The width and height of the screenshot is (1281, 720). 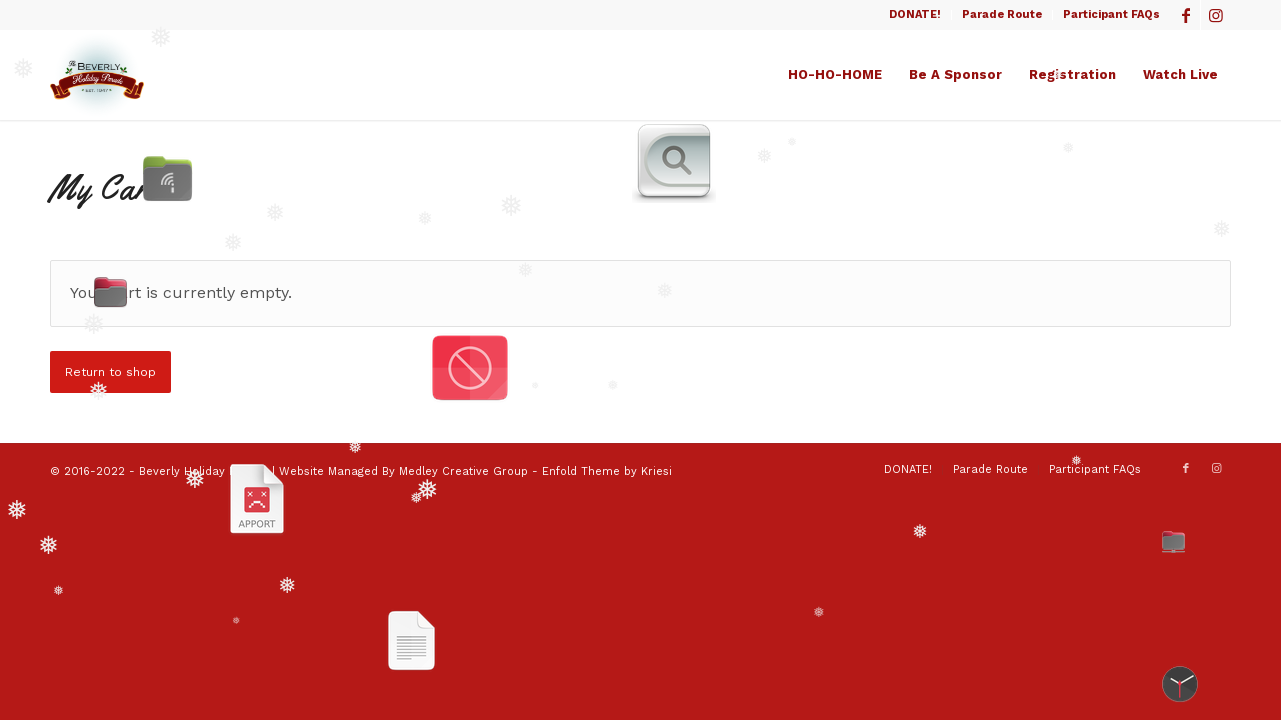 What do you see at coordinates (411, 640) in the screenshot?
I see `open a text document` at bounding box center [411, 640].